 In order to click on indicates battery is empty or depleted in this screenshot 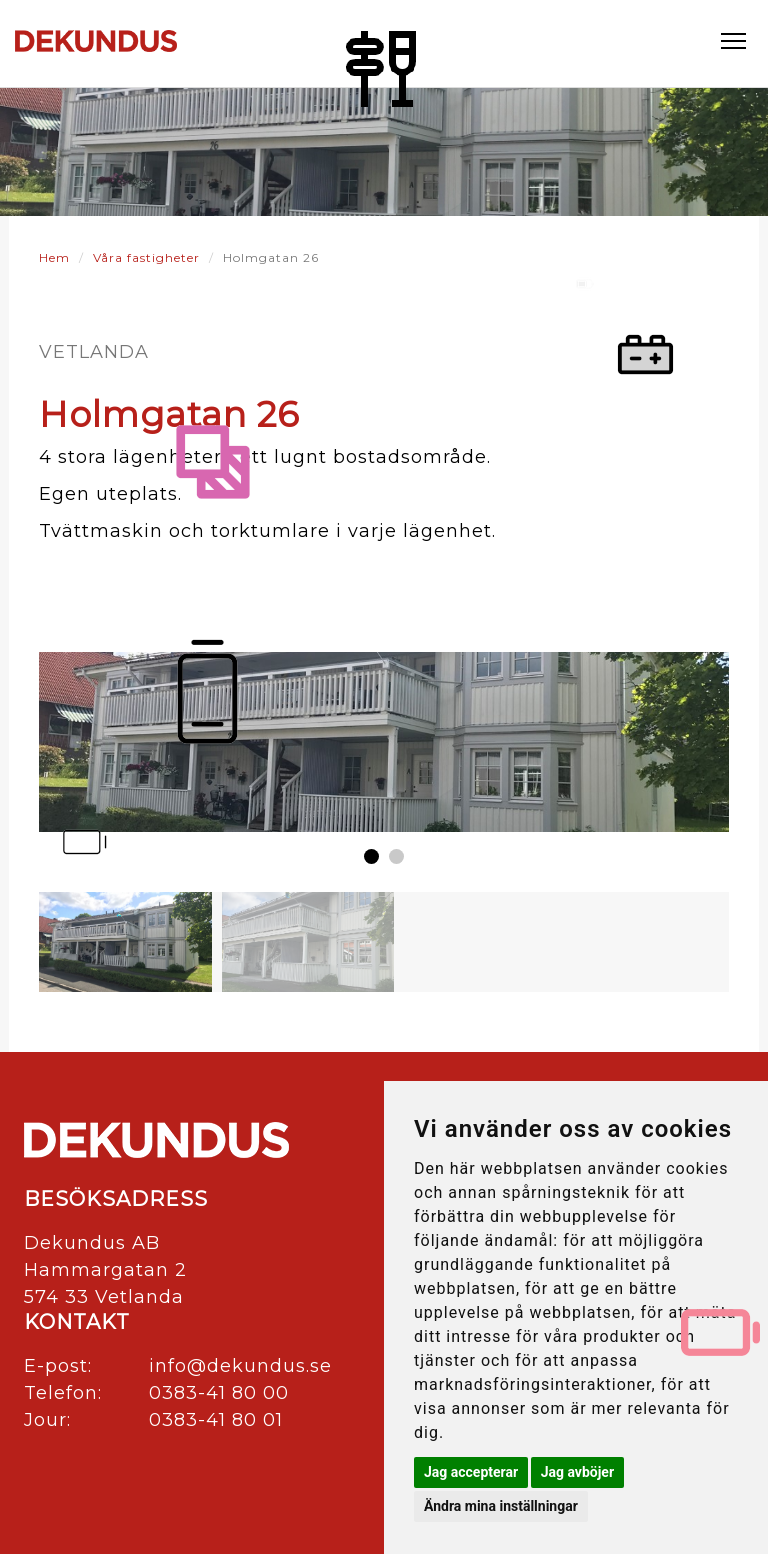, I will do `click(84, 842)`.